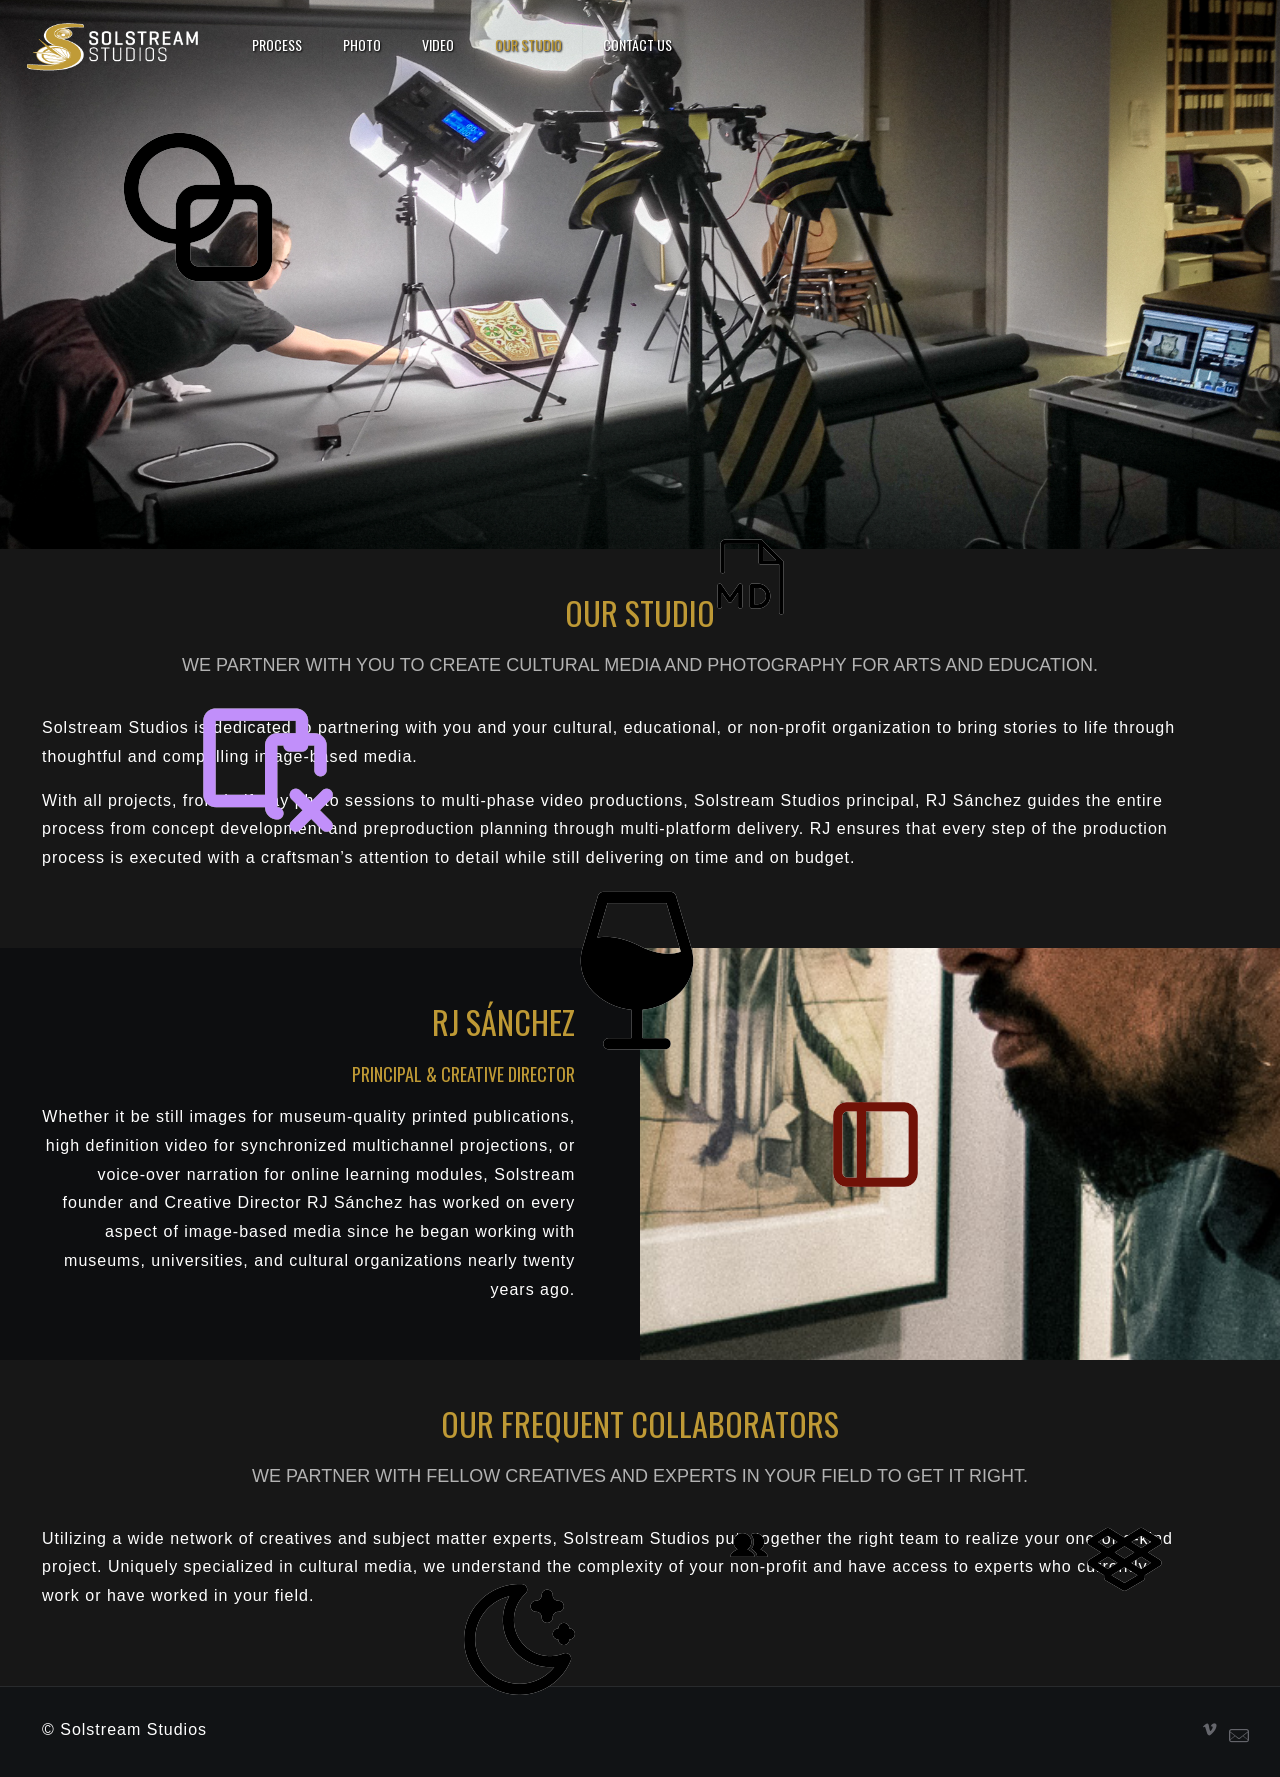 Image resolution: width=1280 pixels, height=1777 pixels. Describe the element at coordinates (198, 207) in the screenshot. I see `toggle between circular and square shape options` at that location.